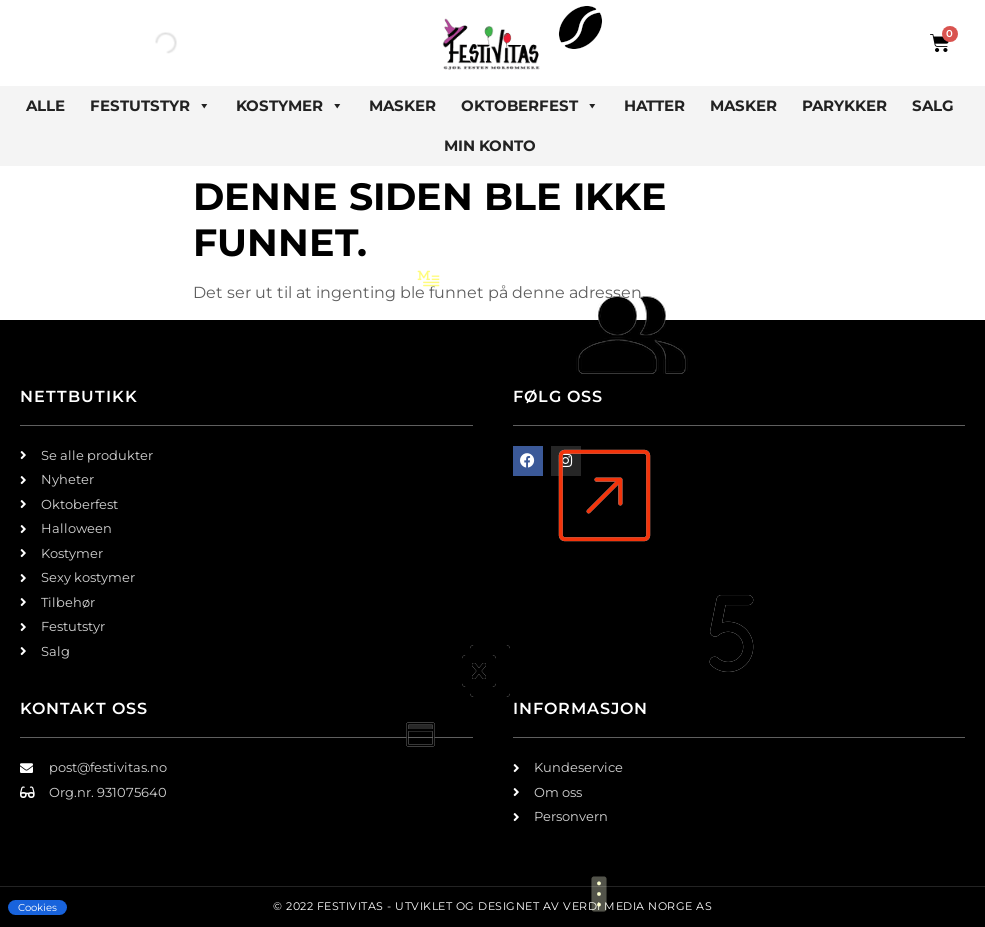 This screenshot has height=927, width=985. What do you see at coordinates (604, 495) in the screenshot?
I see `open link in new window` at bounding box center [604, 495].